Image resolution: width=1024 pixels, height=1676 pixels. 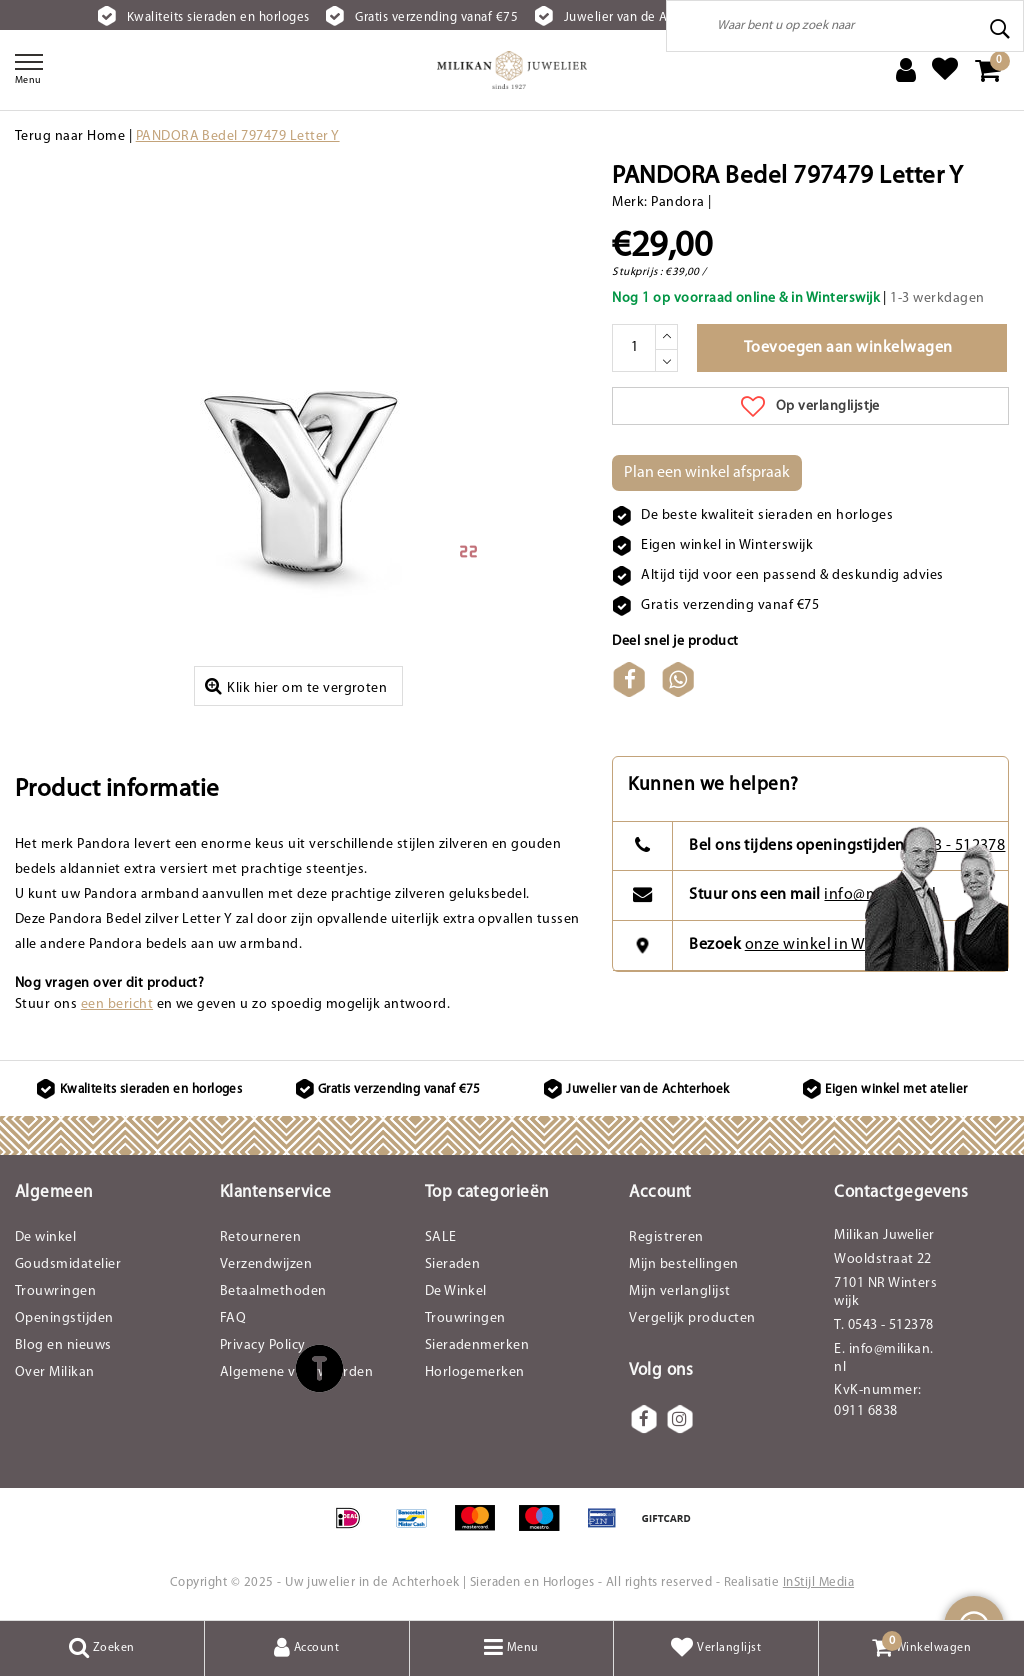 What do you see at coordinates (319, 1368) in the screenshot?
I see `indicates text or typography settings` at bounding box center [319, 1368].